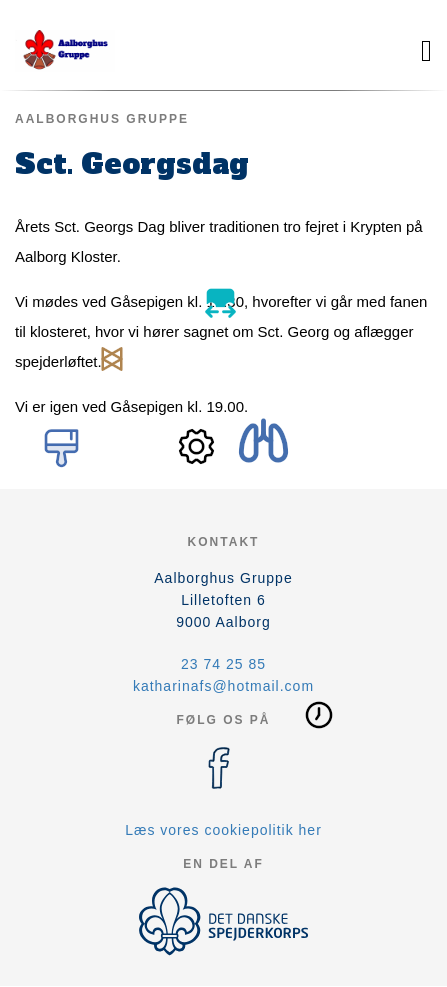 Image resolution: width=447 pixels, height=987 pixels. Describe the element at coordinates (263, 440) in the screenshot. I see `access respiratory health information` at that location.